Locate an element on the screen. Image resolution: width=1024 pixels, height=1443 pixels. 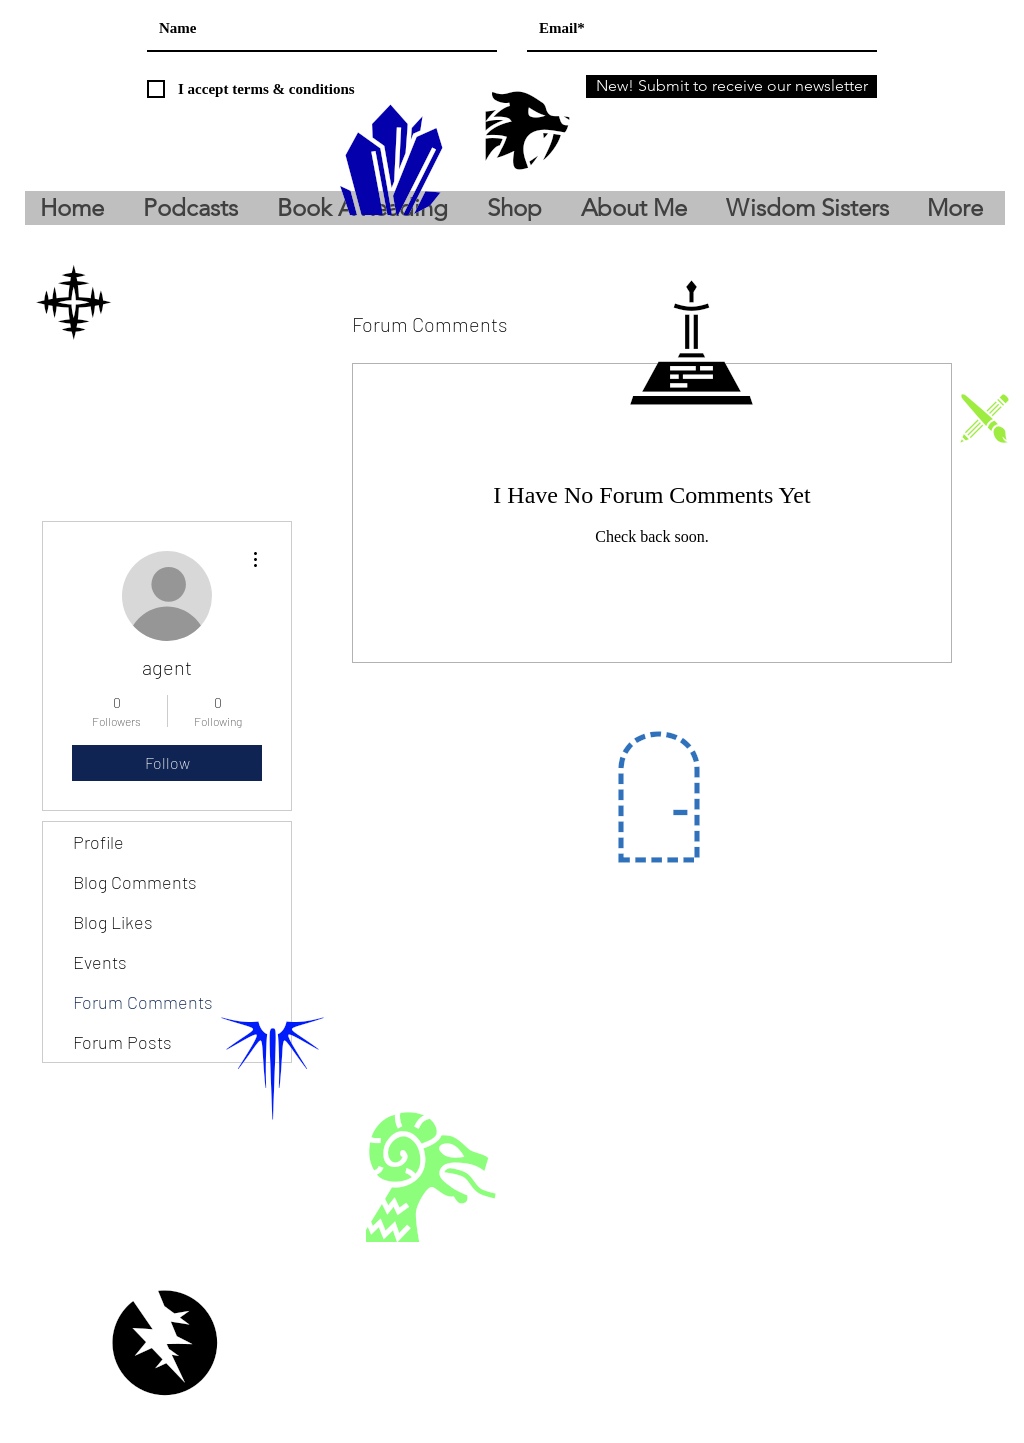
access drawing and editing tools is located at coordinates (984, 418).